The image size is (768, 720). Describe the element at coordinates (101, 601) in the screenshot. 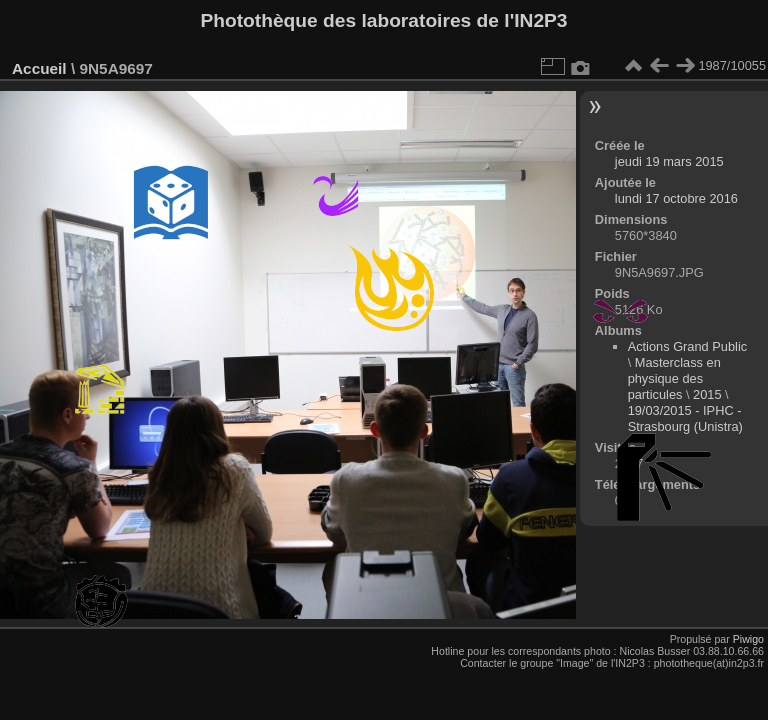

I see `cabbage vegetable item in a farming or cooking game` at that location.